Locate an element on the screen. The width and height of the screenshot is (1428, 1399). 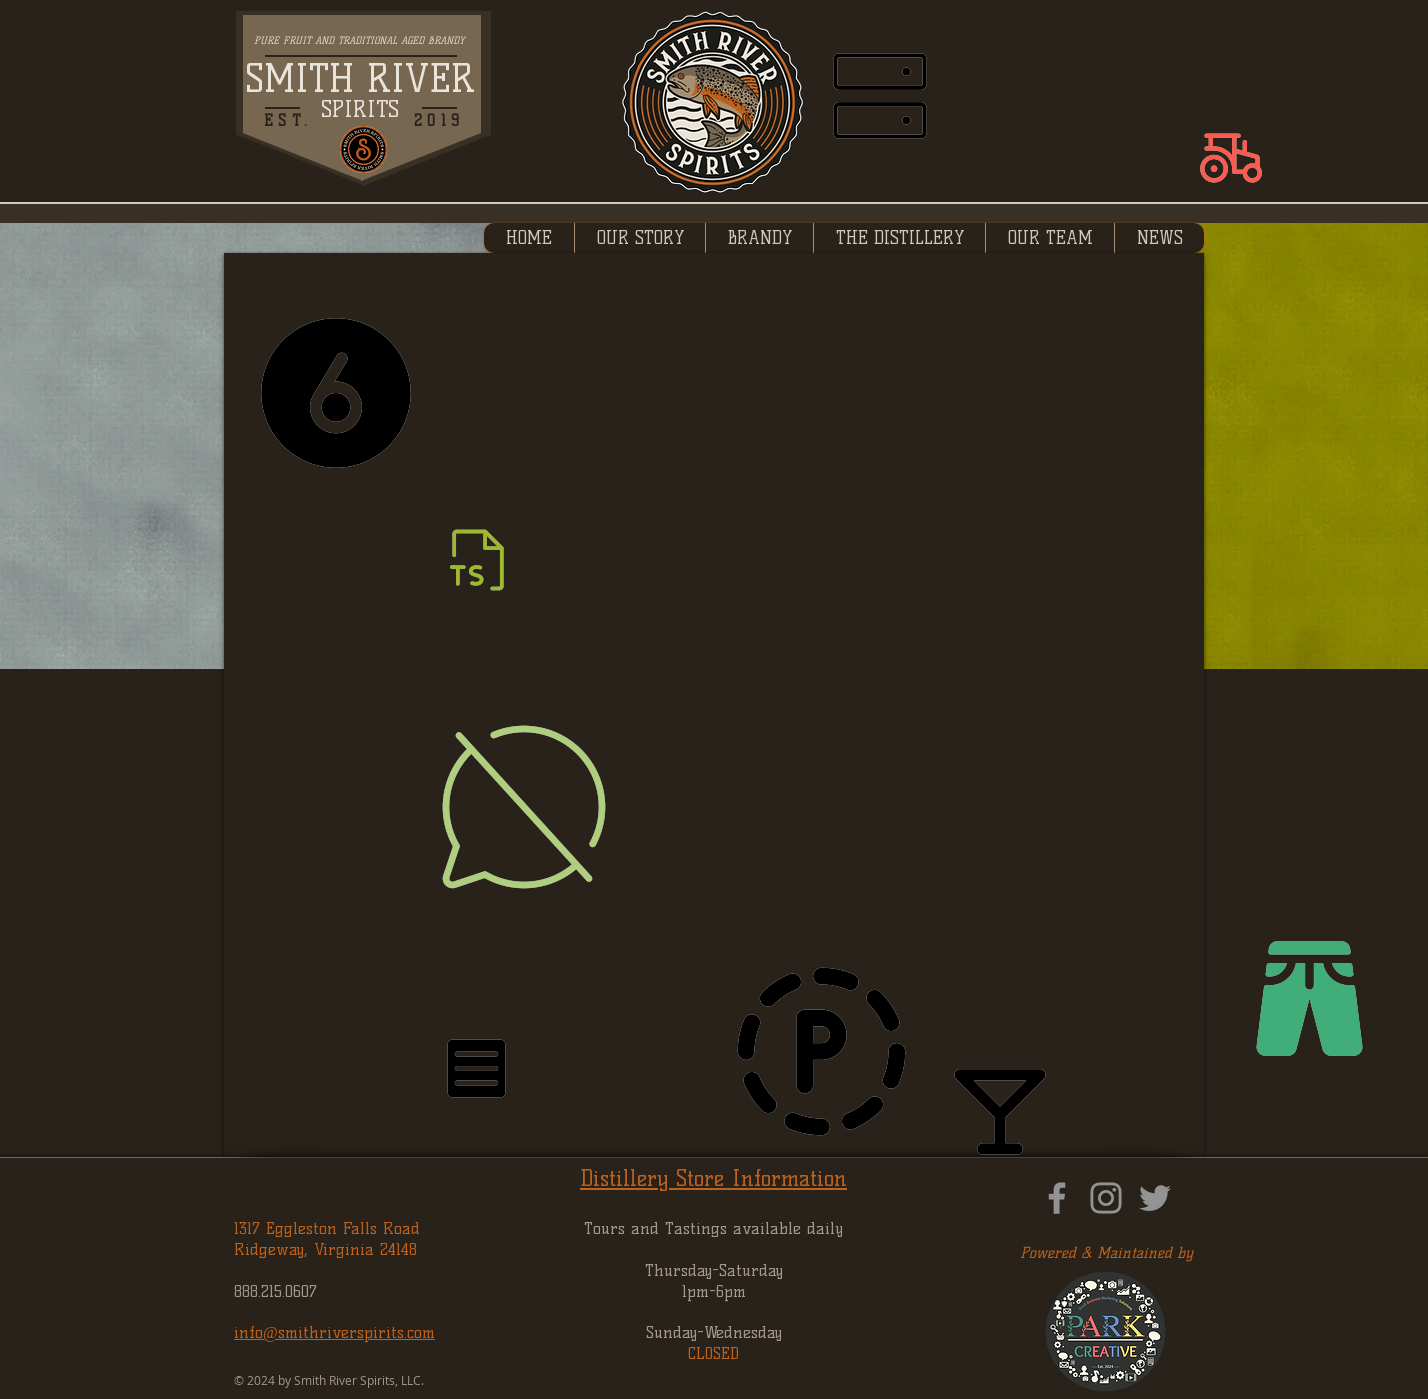
access storage or server settings is located at coordinates (880, 96).